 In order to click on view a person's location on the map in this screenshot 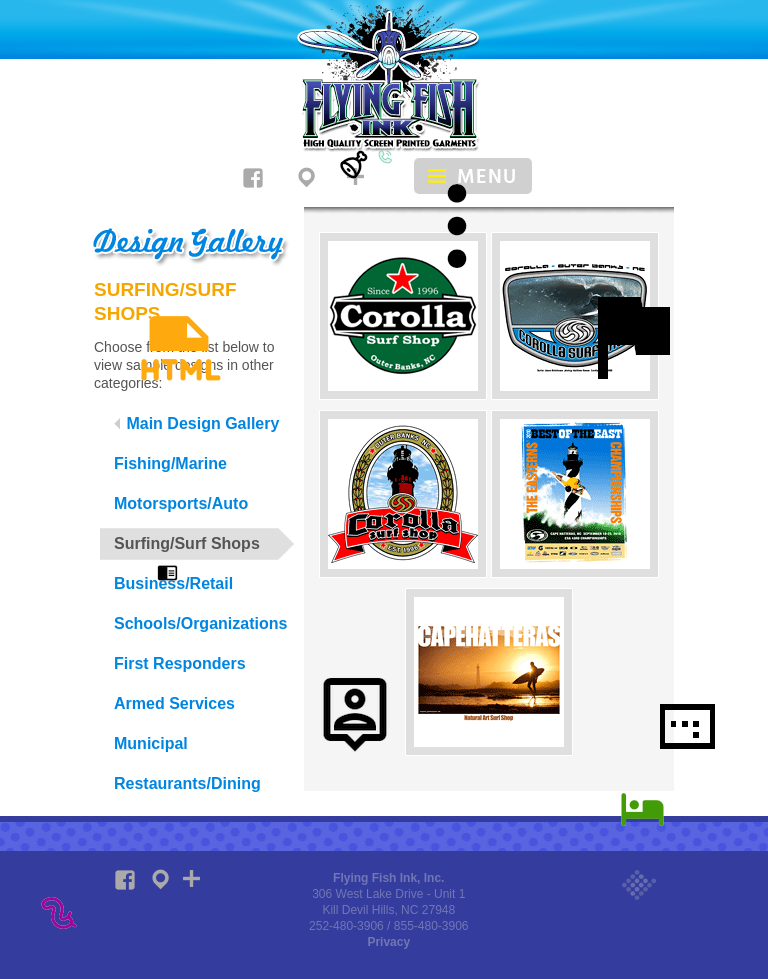, I will do `click(355, 713)`.